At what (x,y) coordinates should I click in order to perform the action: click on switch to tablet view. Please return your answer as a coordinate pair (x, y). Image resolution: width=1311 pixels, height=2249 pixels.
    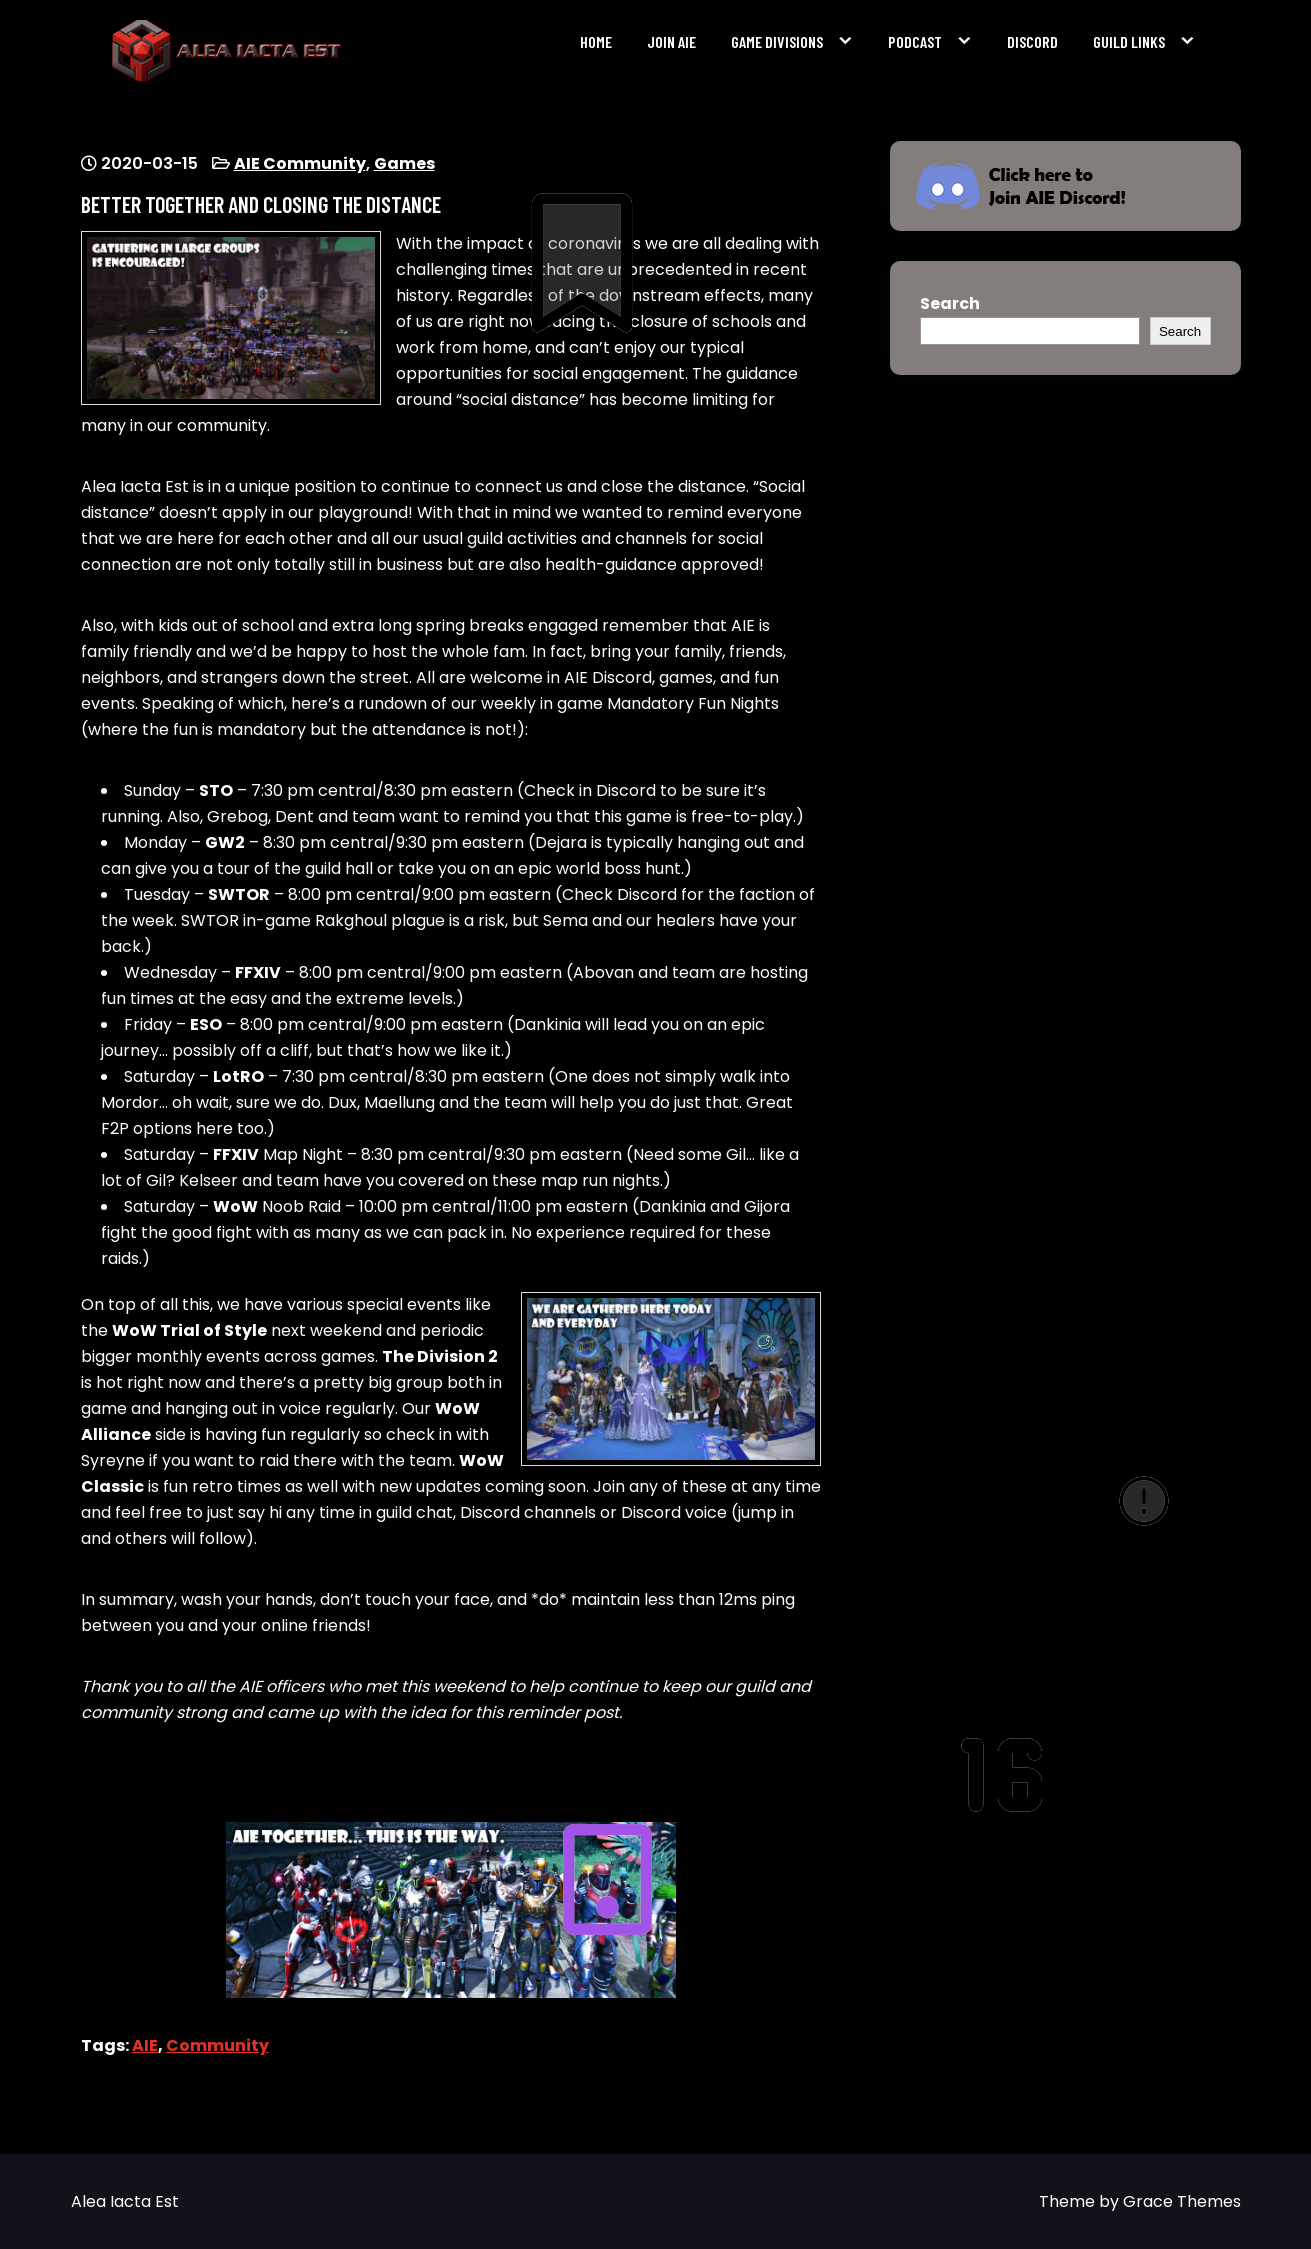
    Looking at the image, I should click on (607, 1879).